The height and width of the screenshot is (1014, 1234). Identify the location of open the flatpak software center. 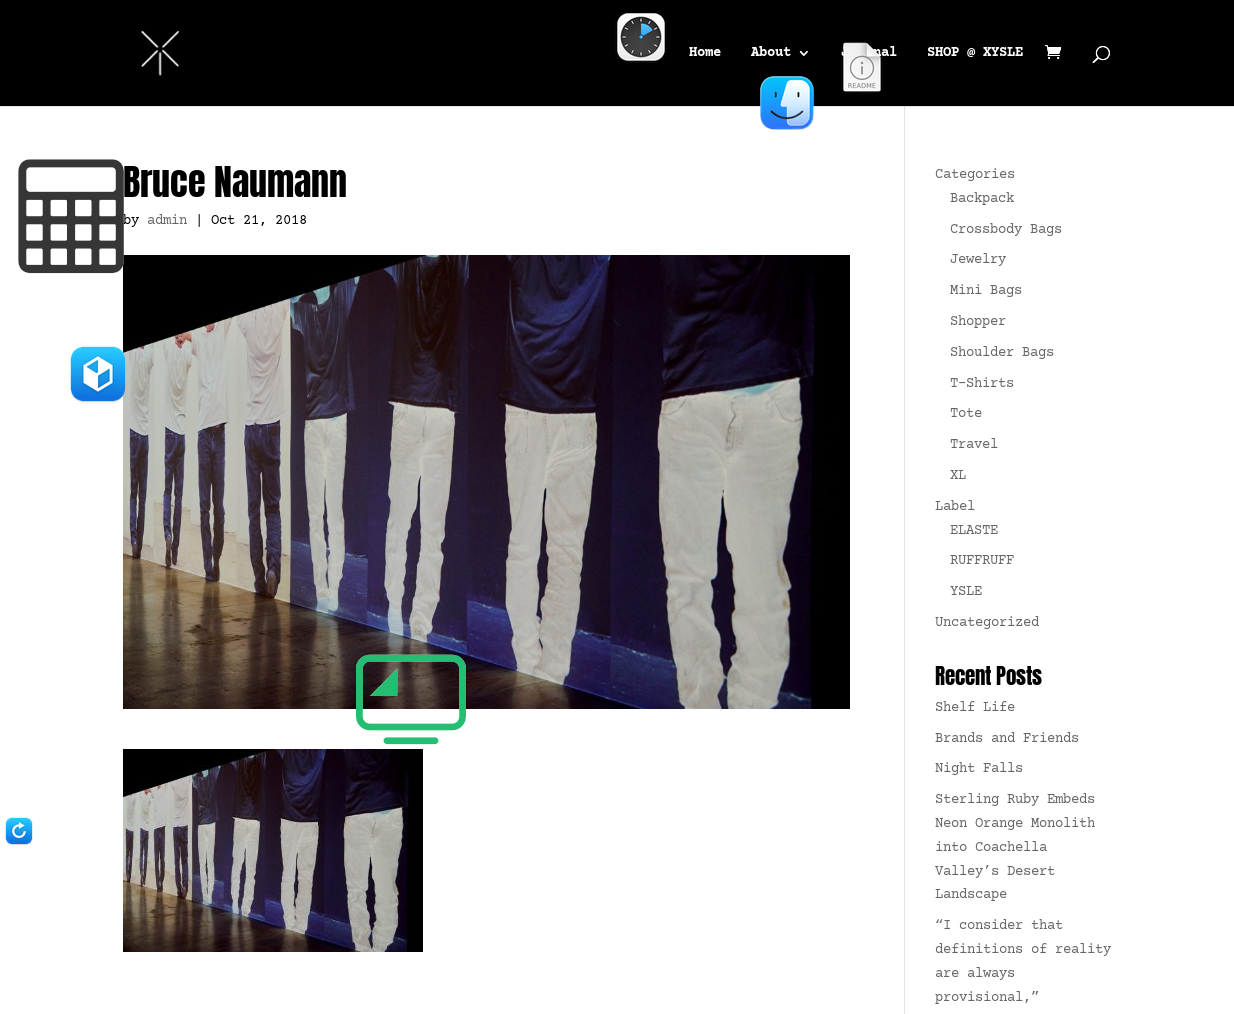
(98, 374).